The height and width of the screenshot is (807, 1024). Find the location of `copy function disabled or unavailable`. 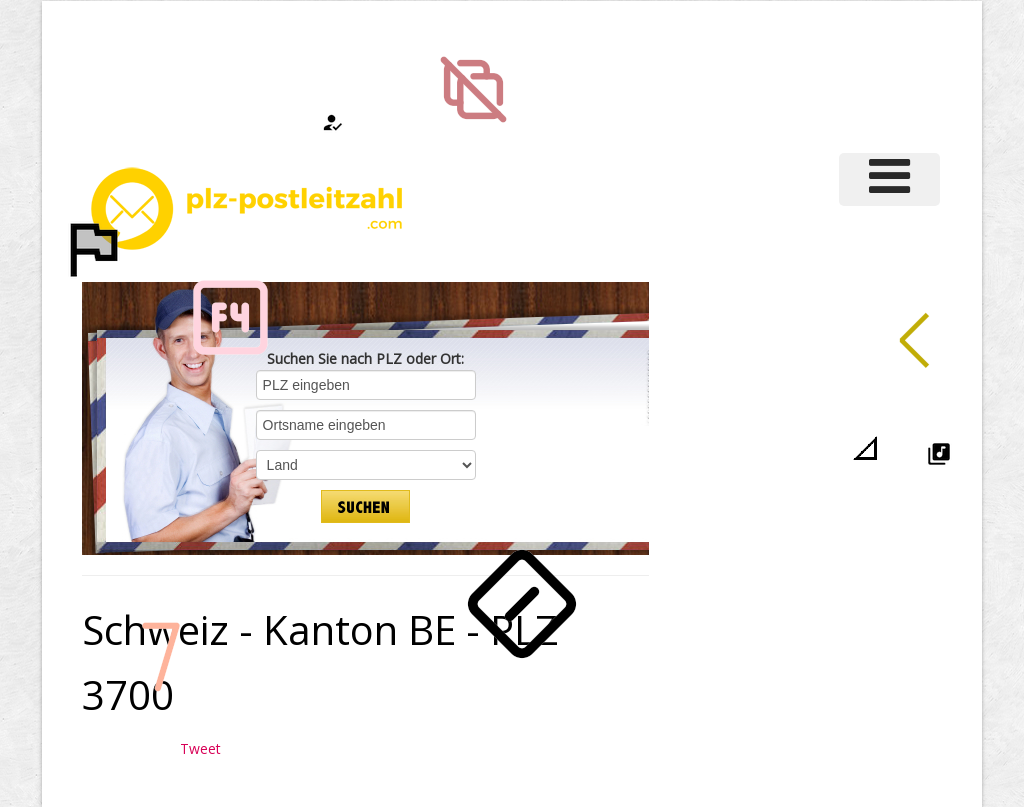

copy function disabled or unavailable is located at coordinates (473, 89).